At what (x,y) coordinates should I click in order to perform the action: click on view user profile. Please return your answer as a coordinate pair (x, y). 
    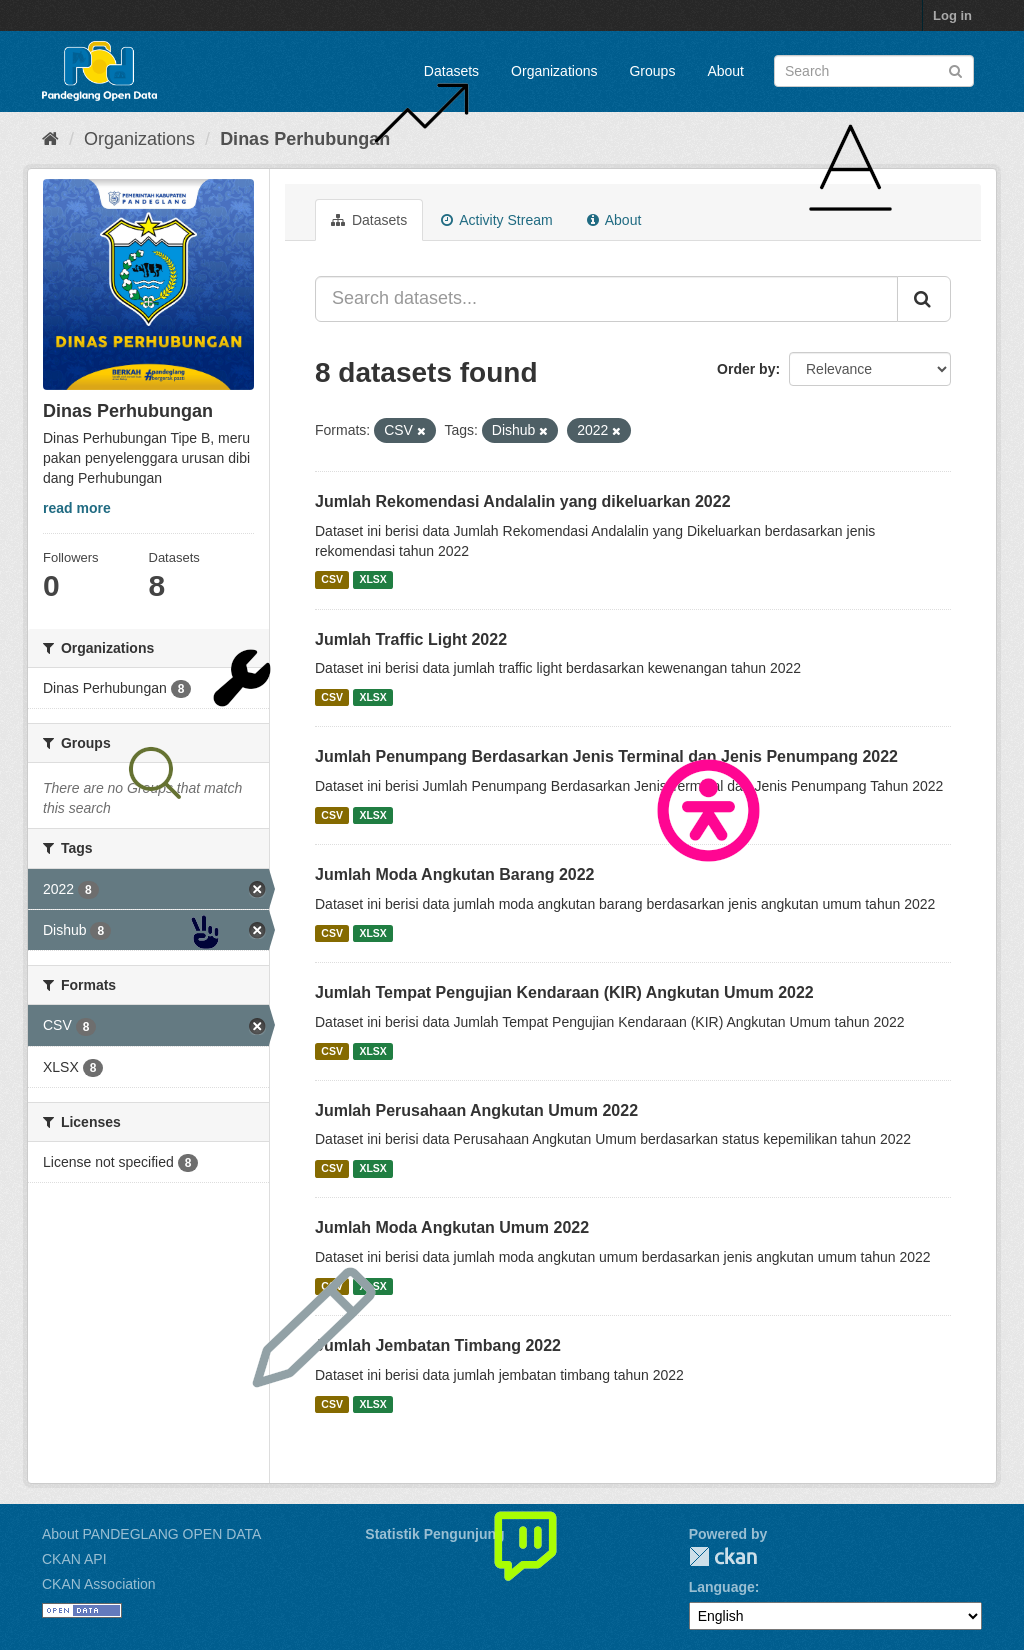
    Looking at the image, I should click on (708, 810).